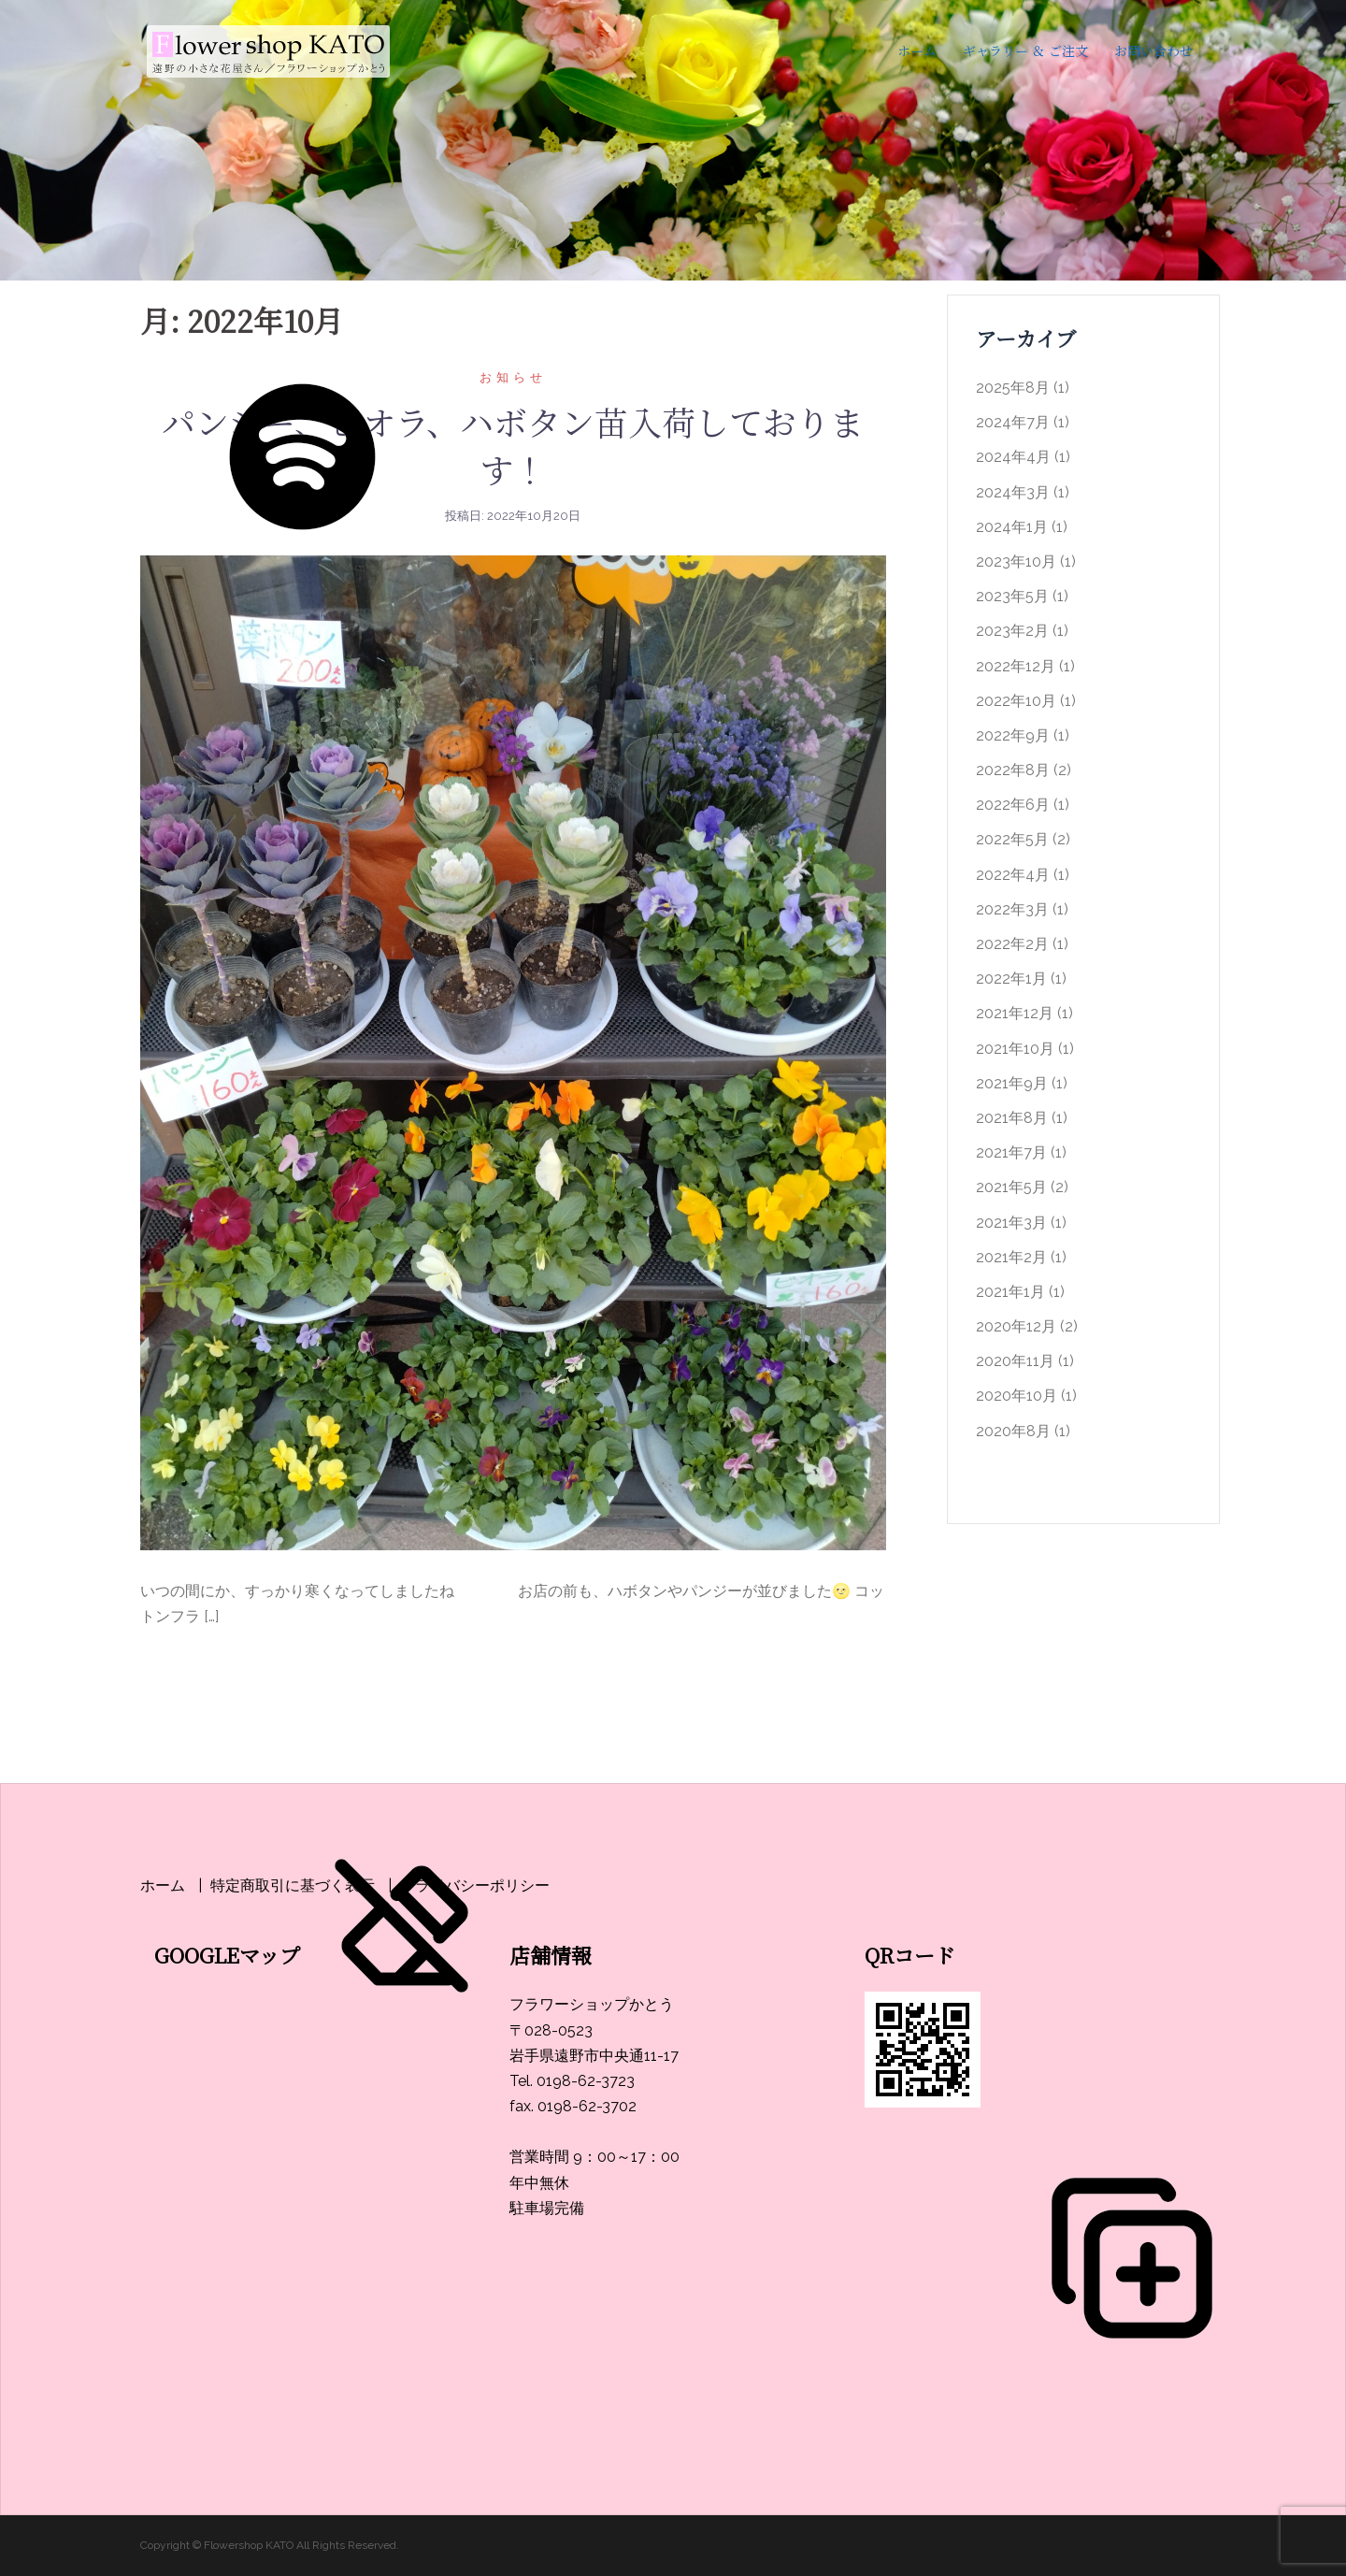 This screenshot has height=2576, width=1346. Describe the element at coordinates (1132, 2258) in the screenshot. I see `duplicate and add new item` at that location.